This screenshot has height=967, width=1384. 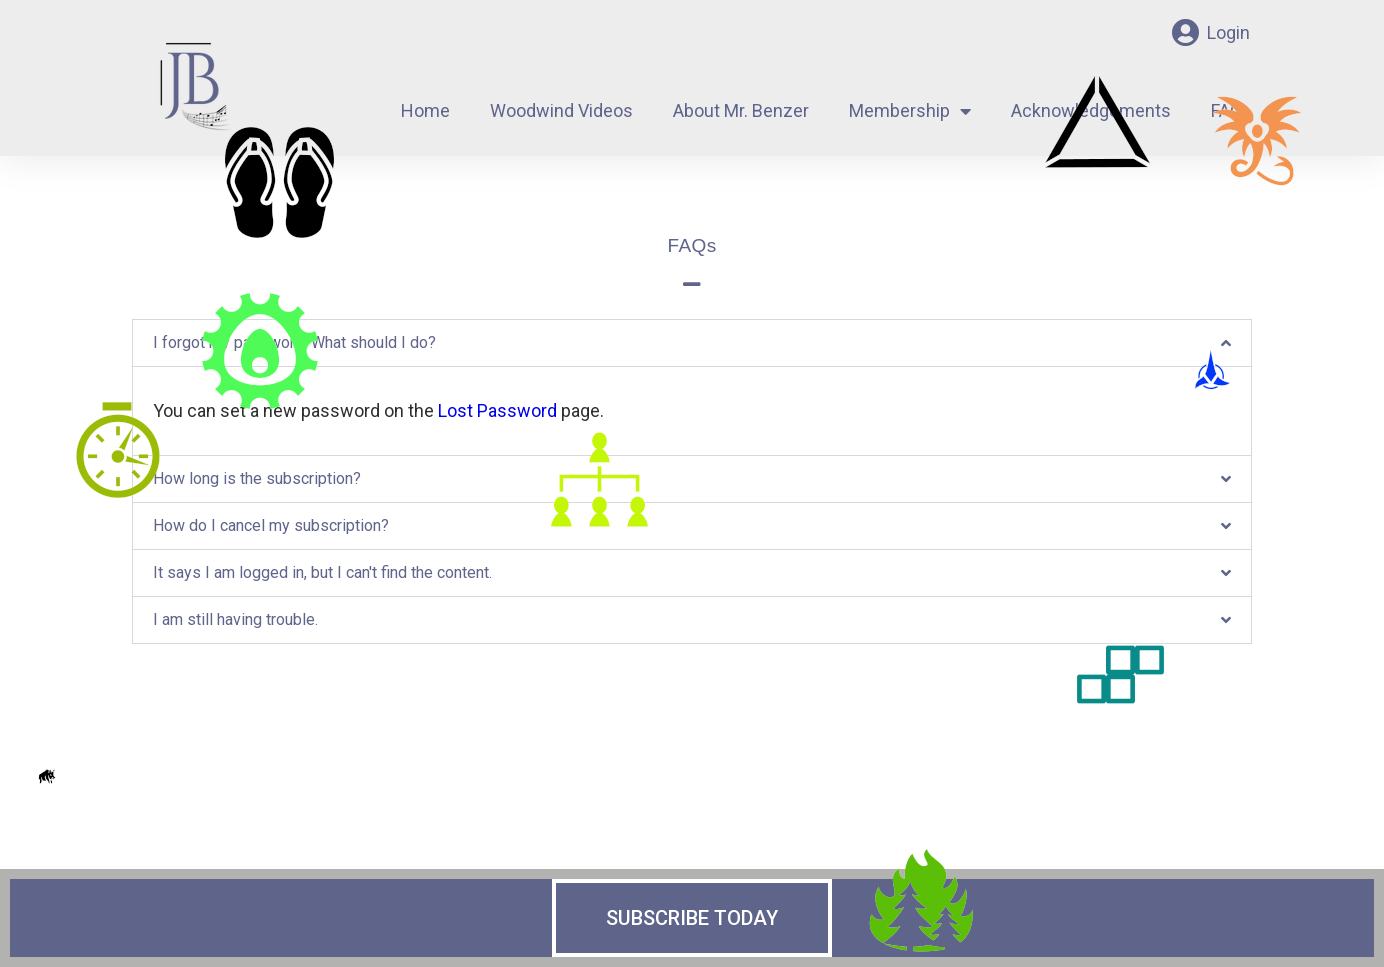 I want to click on select boar character or unit in game, so click(x=47, y=776).